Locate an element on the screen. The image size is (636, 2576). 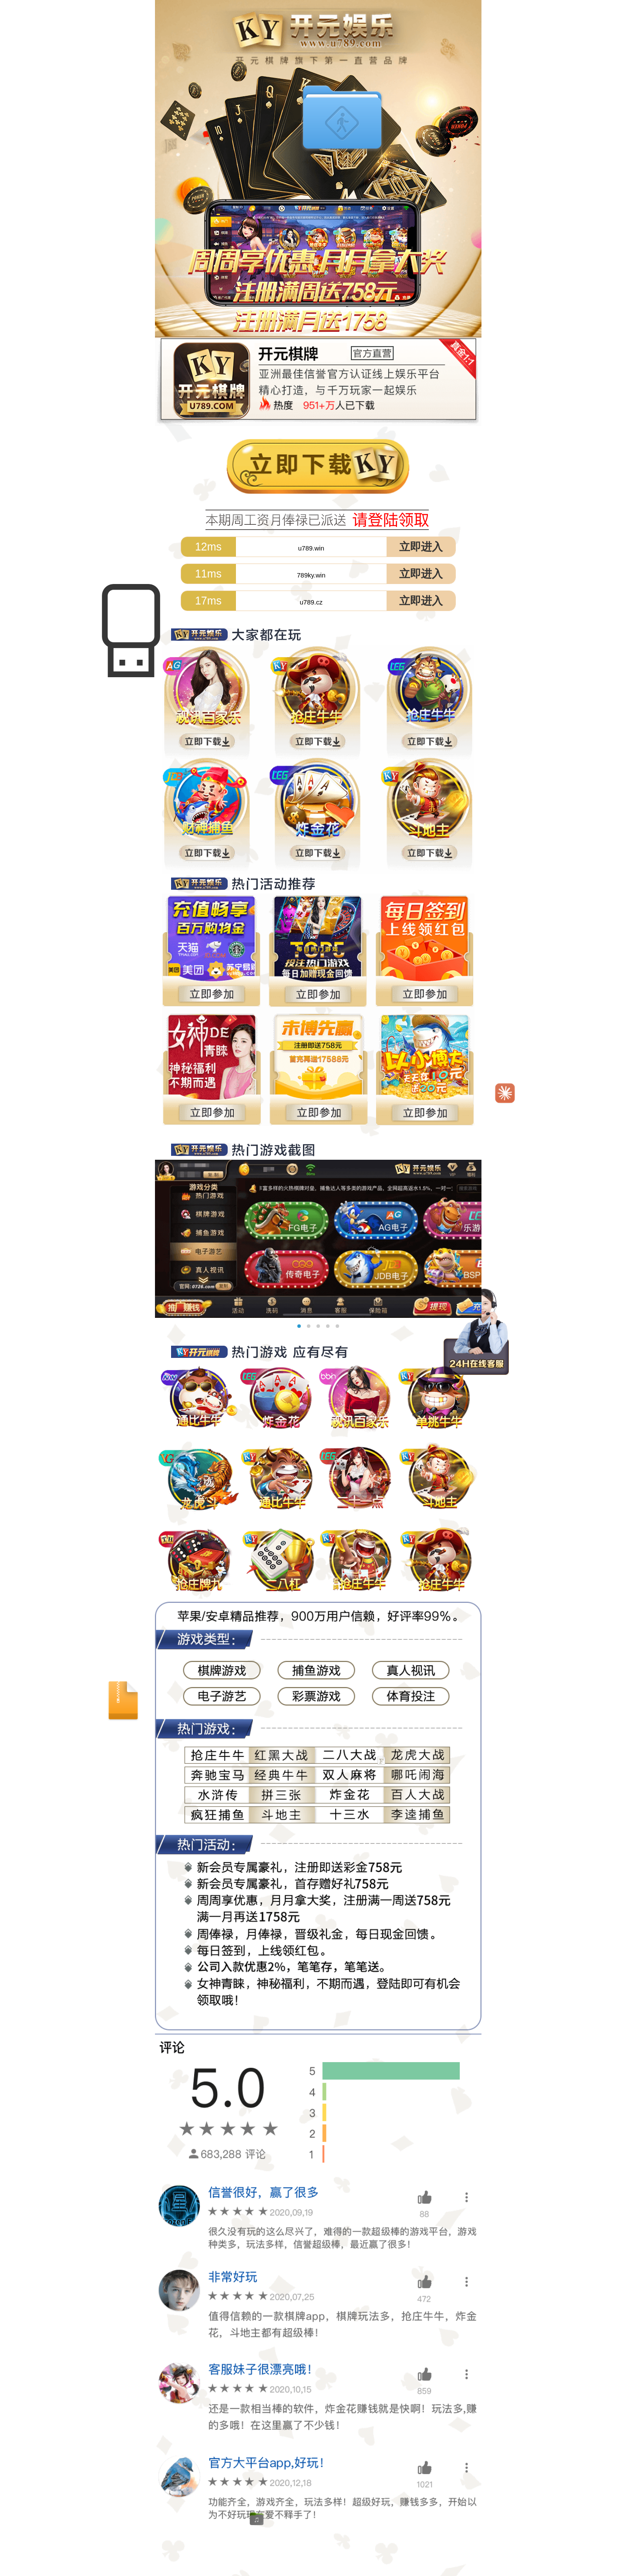
open the Claude AI assistant app is located at coordinates (505, 1093).